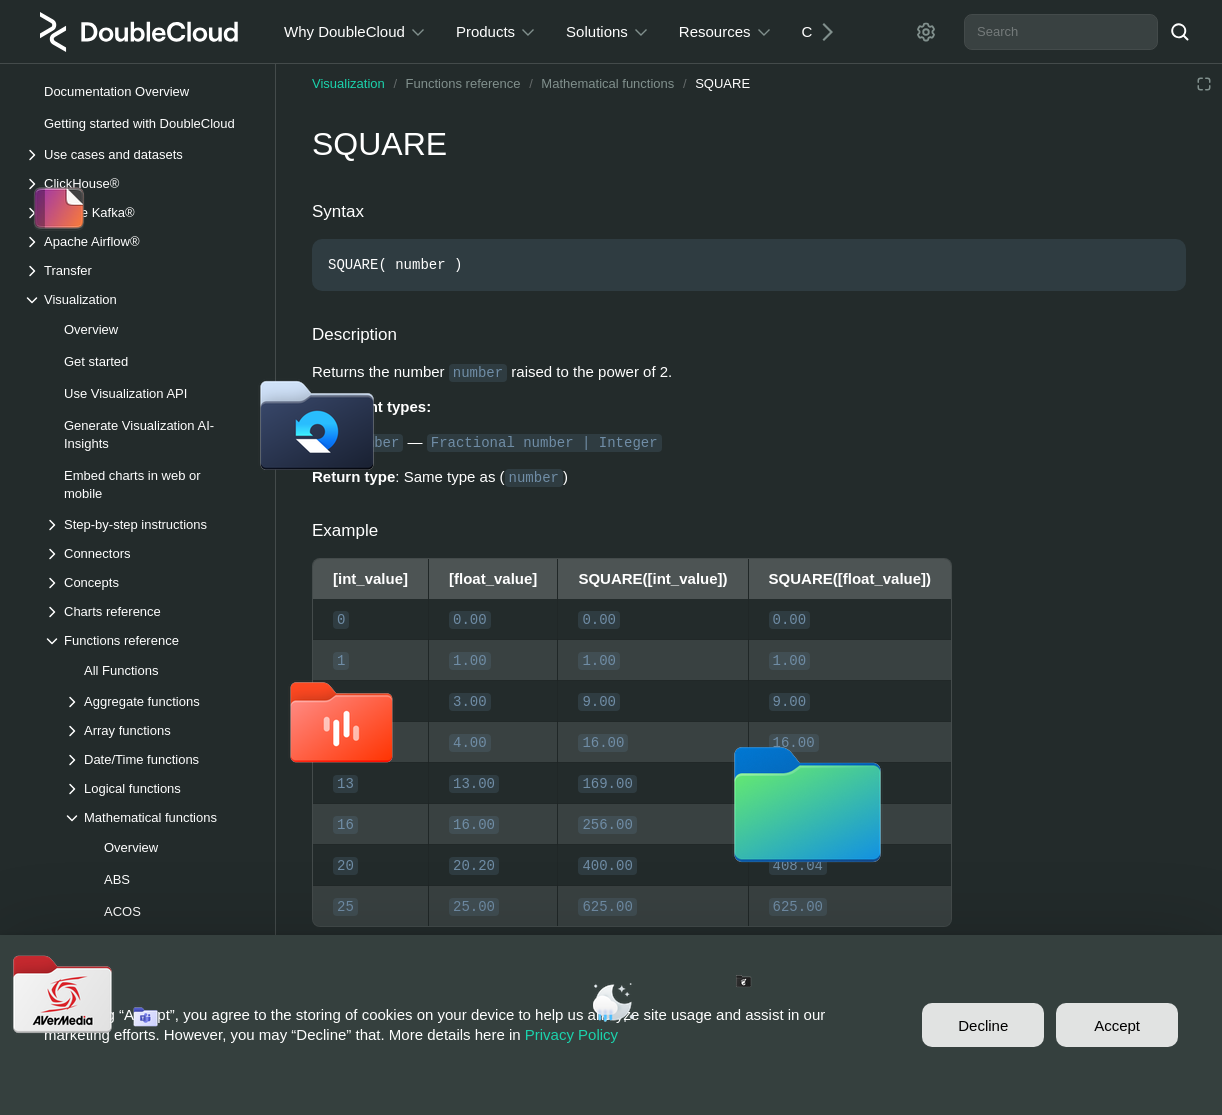 This screenshot has height=1115, width=1222. I want to click on open AverMedia application folder, so click(62, 997).